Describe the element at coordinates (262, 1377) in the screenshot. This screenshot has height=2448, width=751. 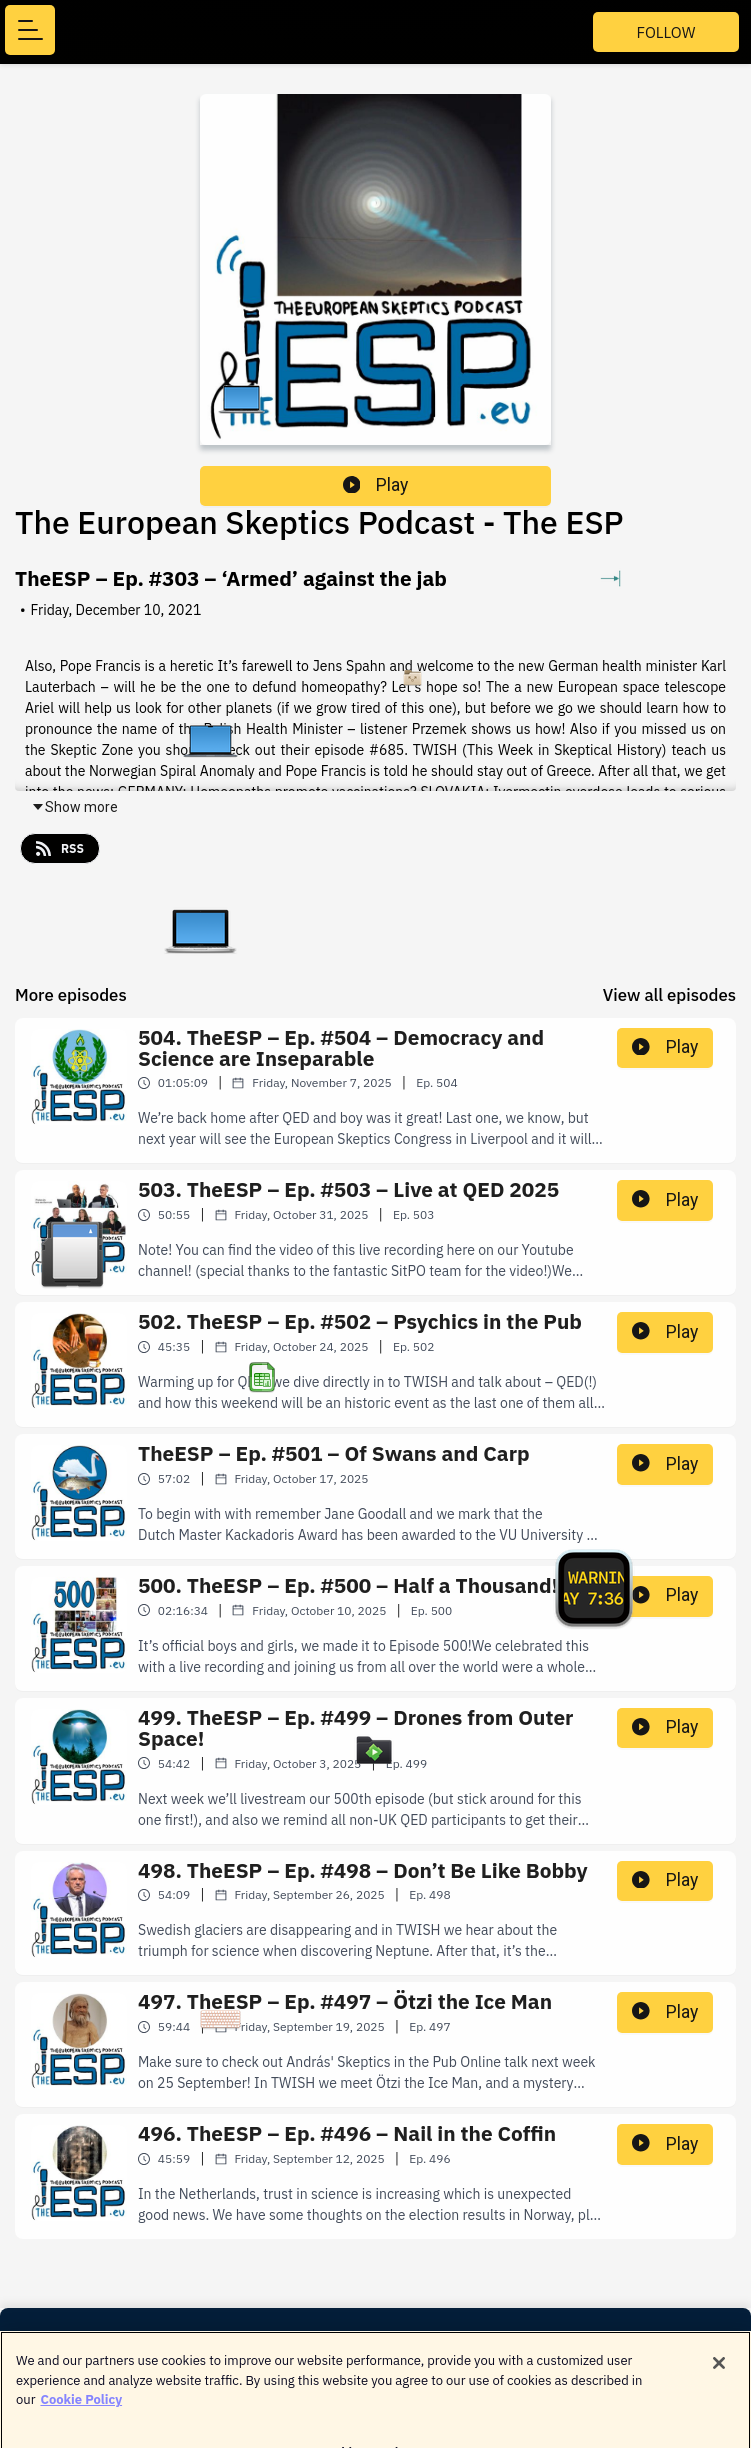
I see `open a spreadsheet template file` at that location.